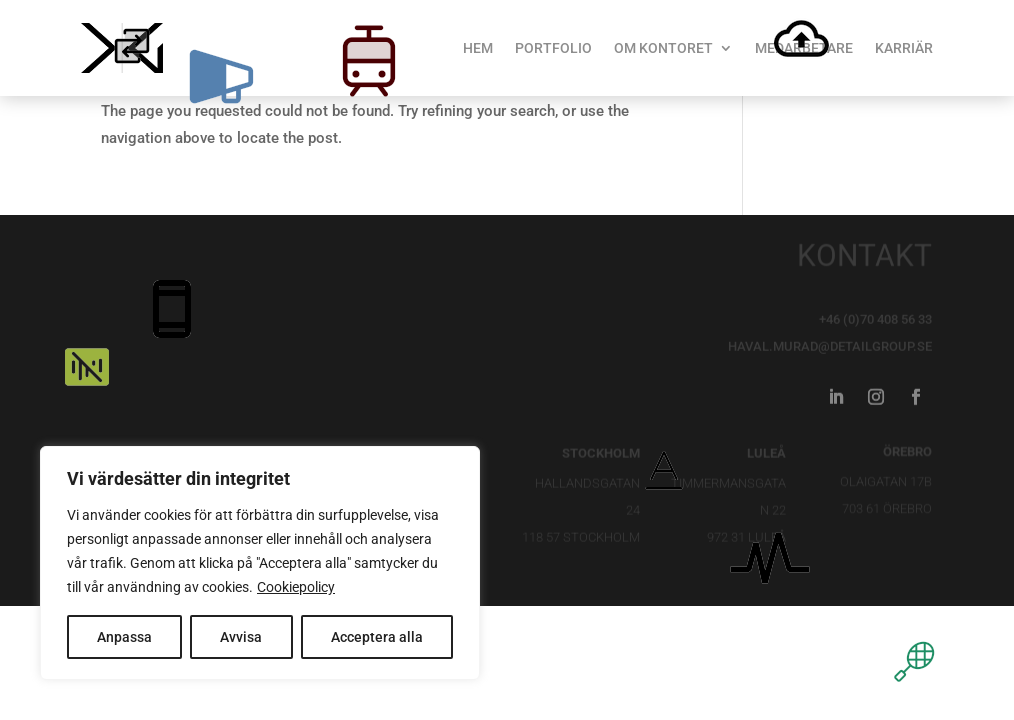  Describe the element at coordinates (664, 471) in the screenshot. I see `apply underline formatting to selected text` at that location.